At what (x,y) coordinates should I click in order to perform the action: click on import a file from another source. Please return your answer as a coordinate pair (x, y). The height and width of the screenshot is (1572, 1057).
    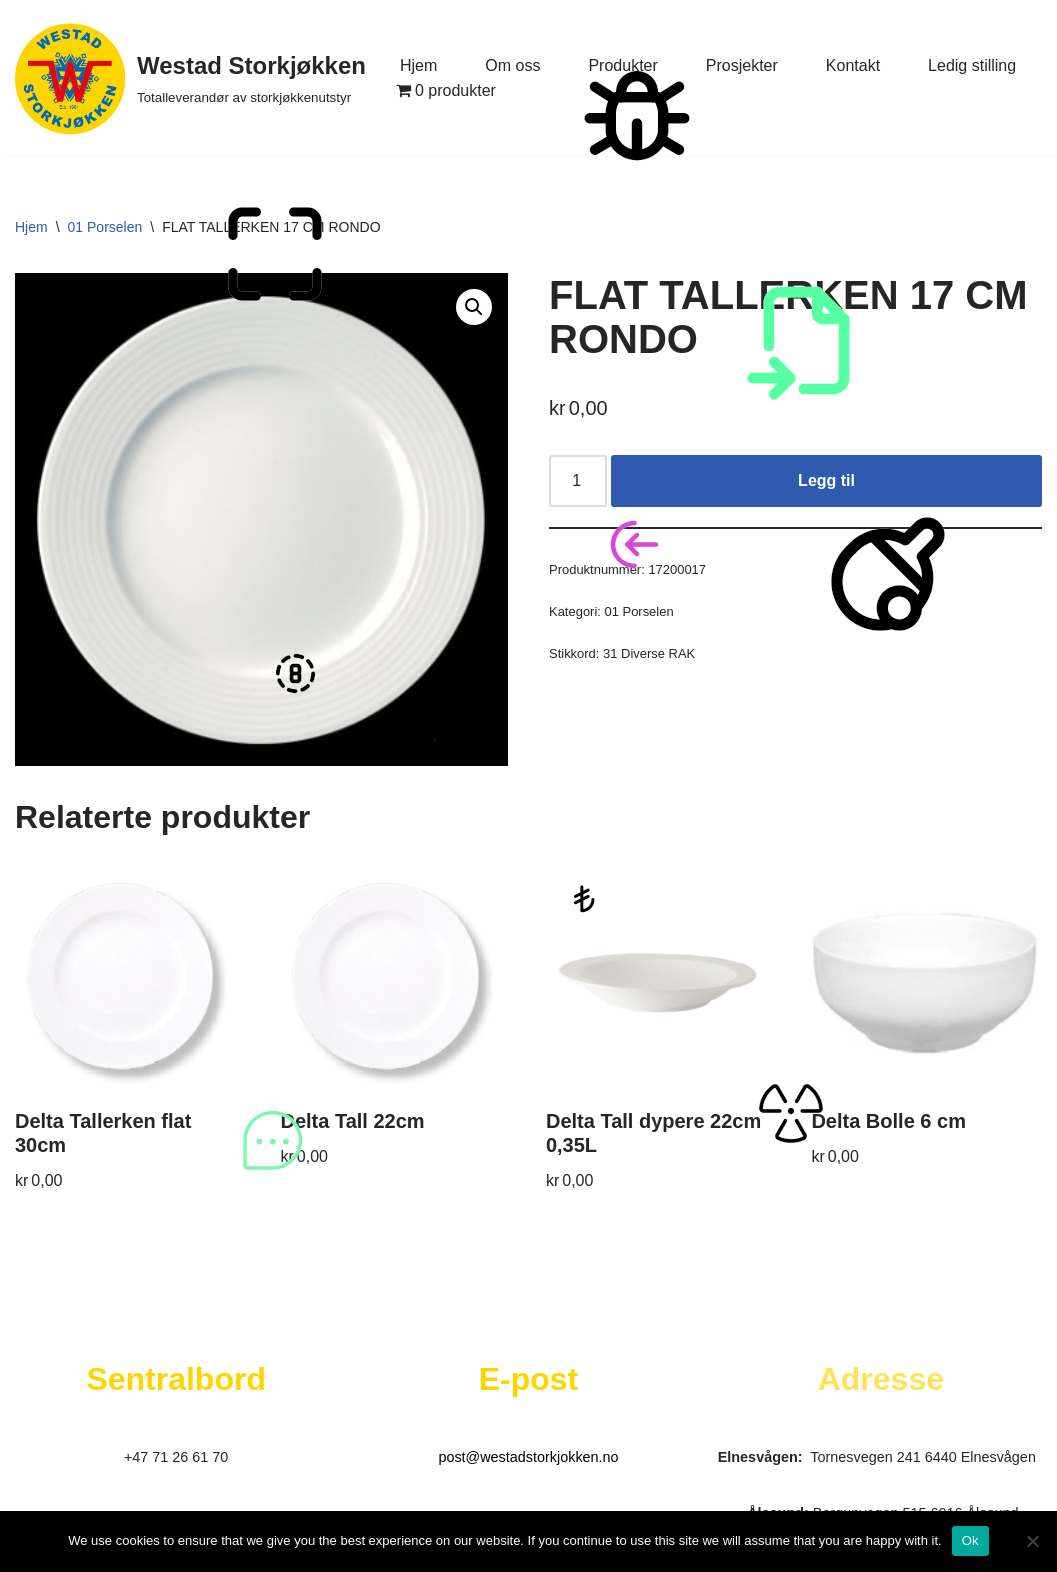
    Looking at the image, I should click on (806, 340).